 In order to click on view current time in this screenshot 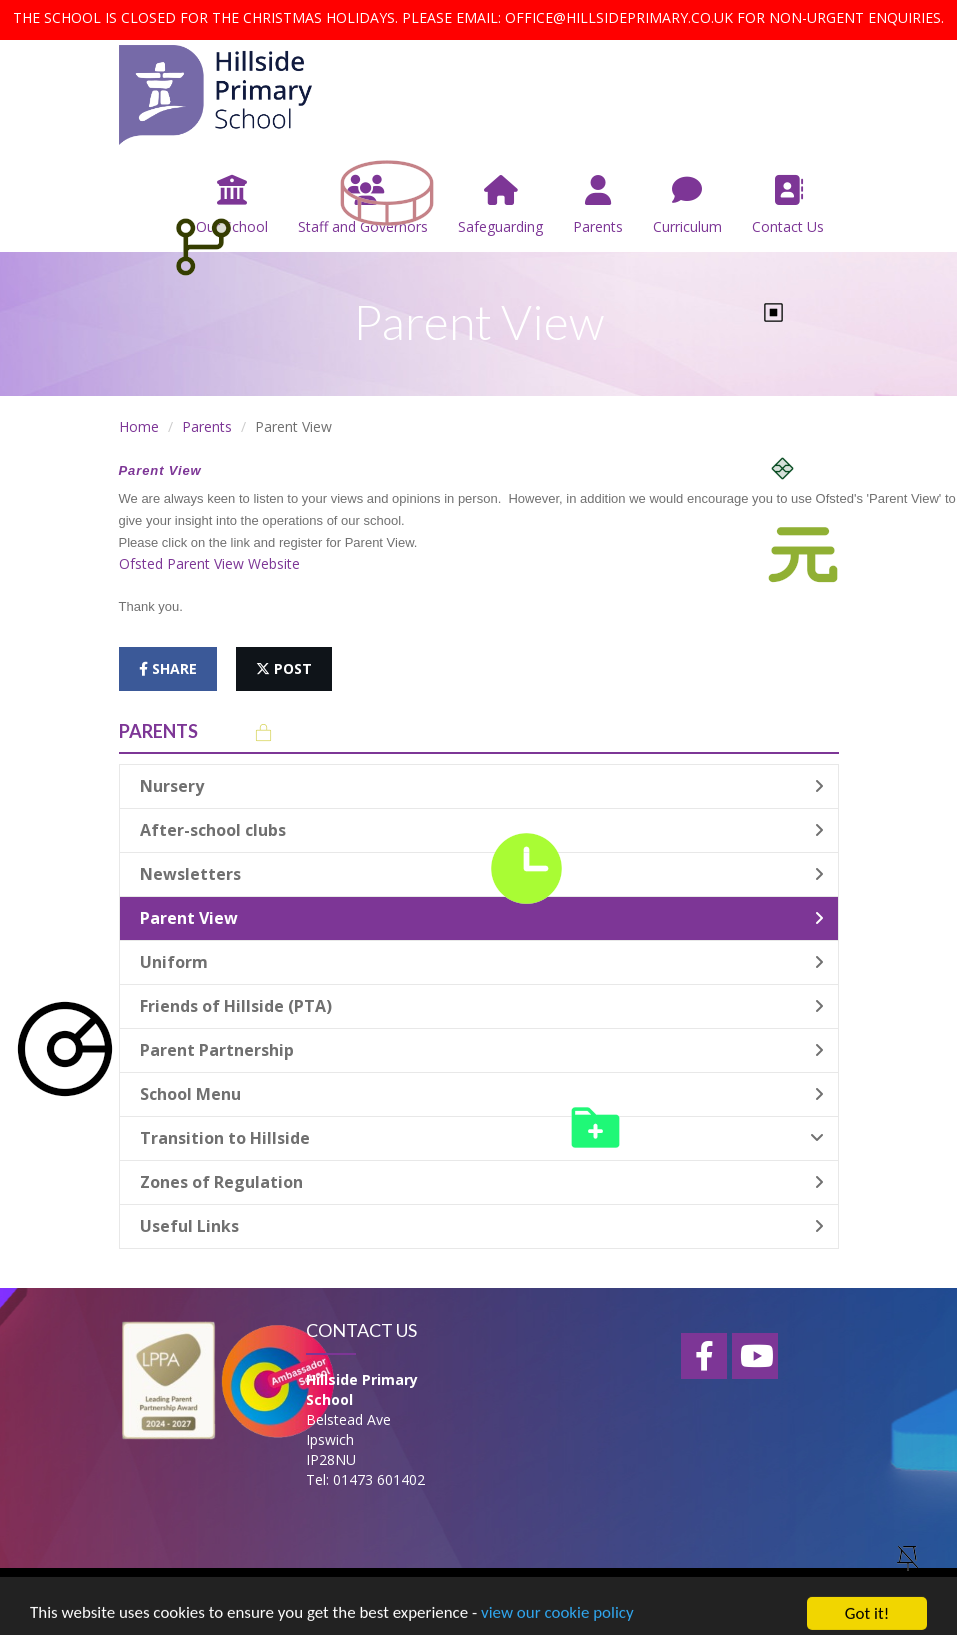, I will do `click(526, 868)`.